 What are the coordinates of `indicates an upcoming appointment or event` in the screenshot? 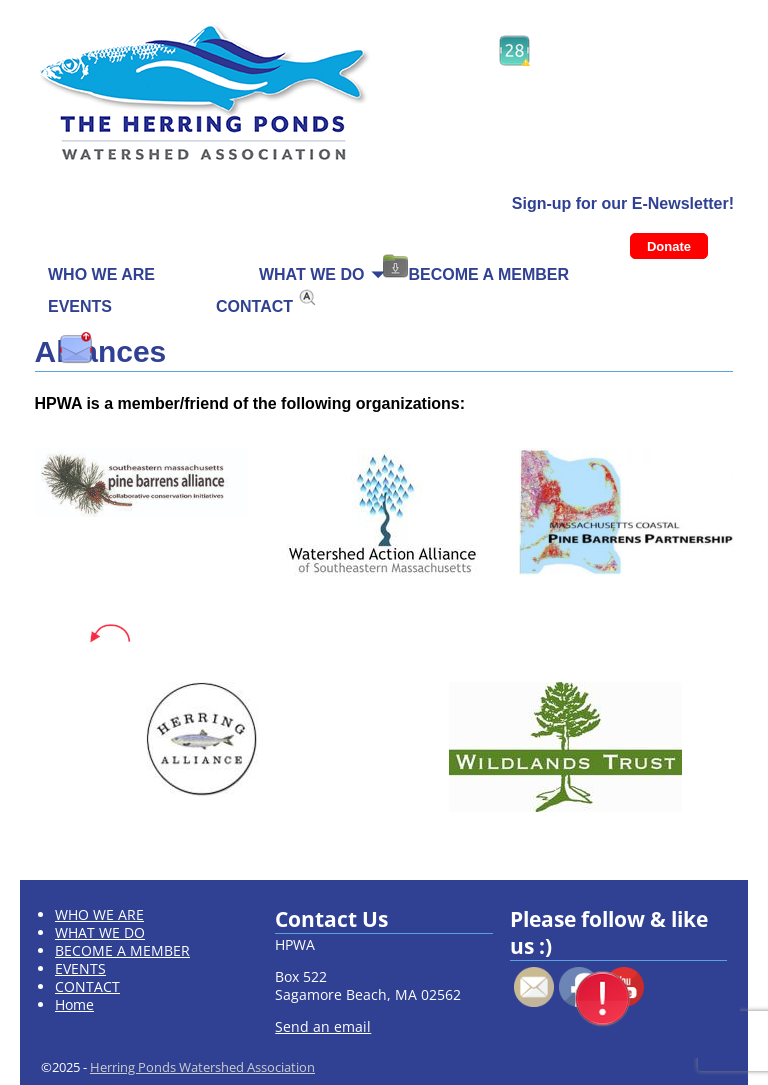 It's located at (514, 50).